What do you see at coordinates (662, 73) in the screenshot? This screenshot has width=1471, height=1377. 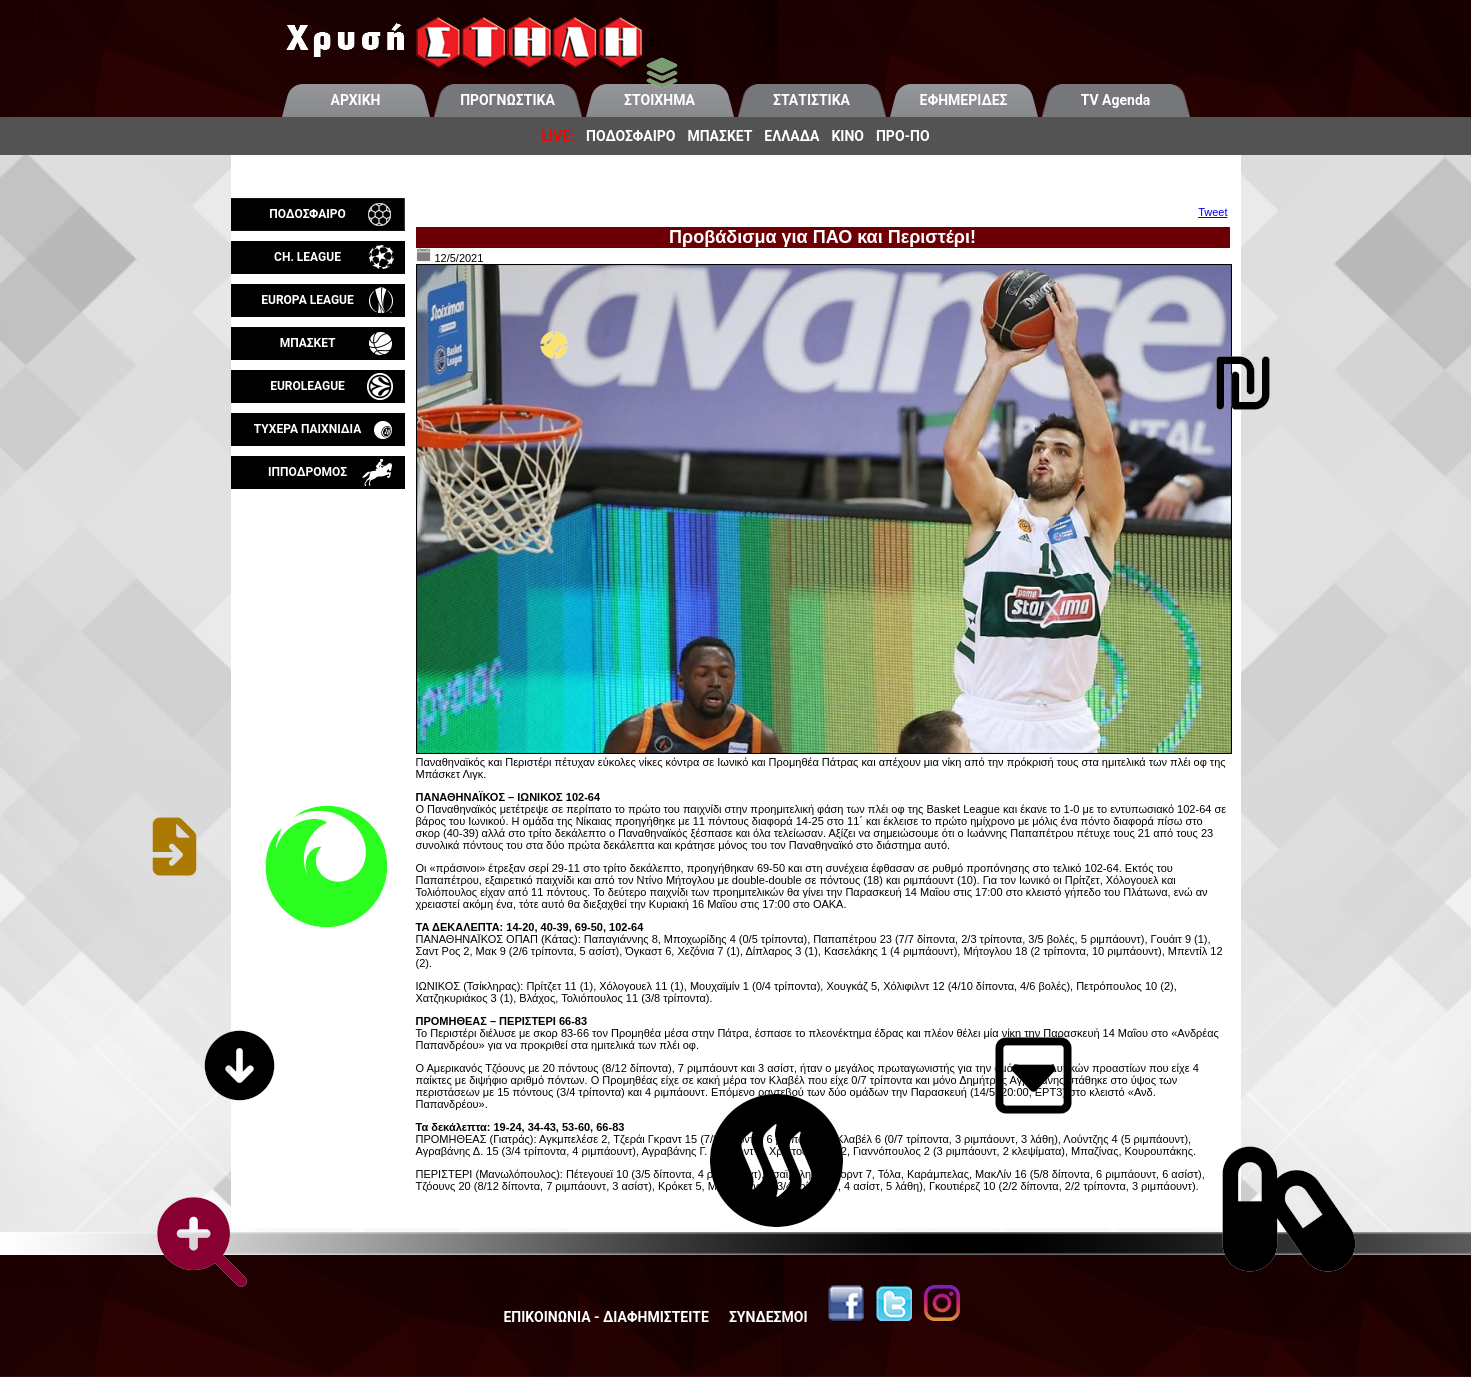 I see `view or manage layers` at bounding box center [662, 73].